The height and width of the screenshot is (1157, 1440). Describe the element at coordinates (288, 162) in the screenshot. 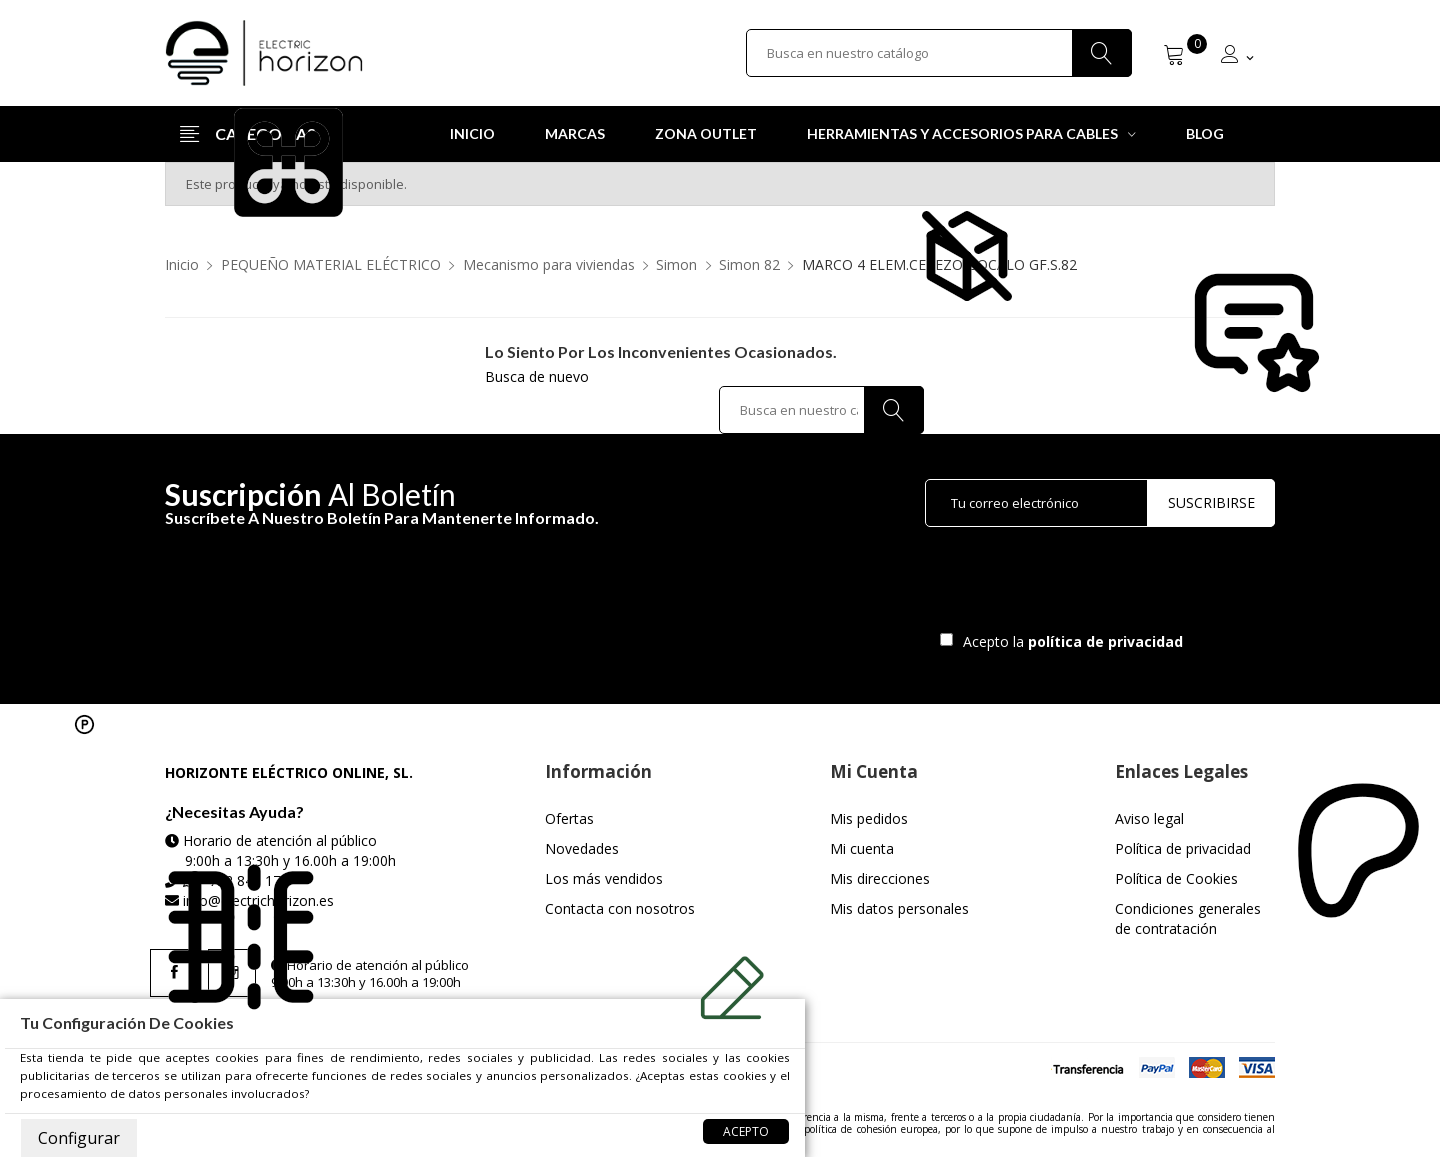

I see `command key modifier for keyboard shortcuts` at that location.